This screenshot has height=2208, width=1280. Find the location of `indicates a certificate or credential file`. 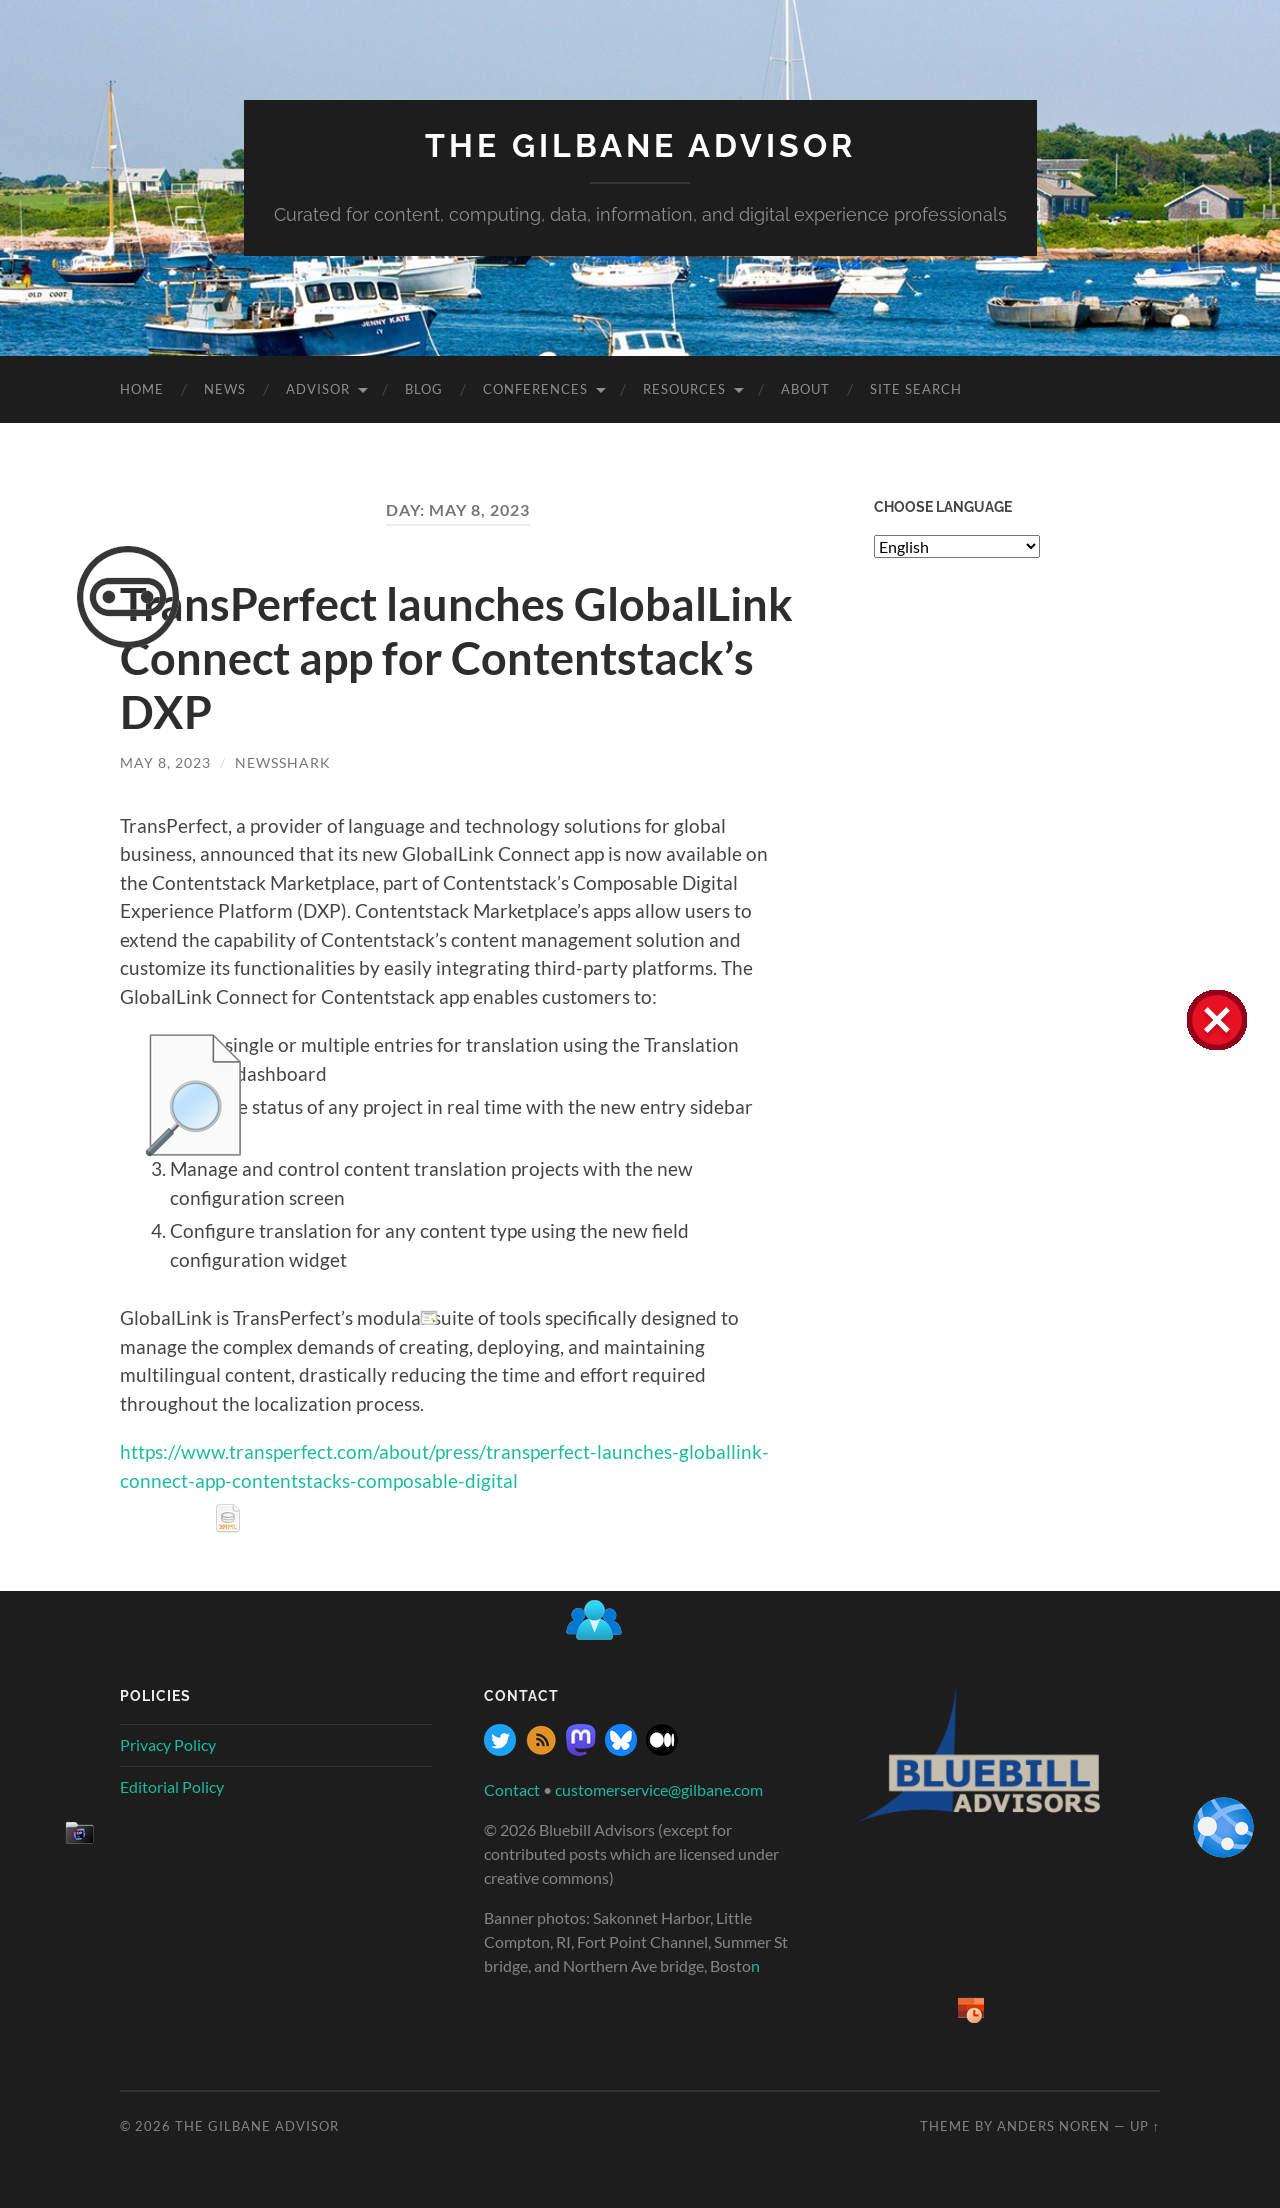

indicates a certificate or credential file is located at coordinates (429, 1318).